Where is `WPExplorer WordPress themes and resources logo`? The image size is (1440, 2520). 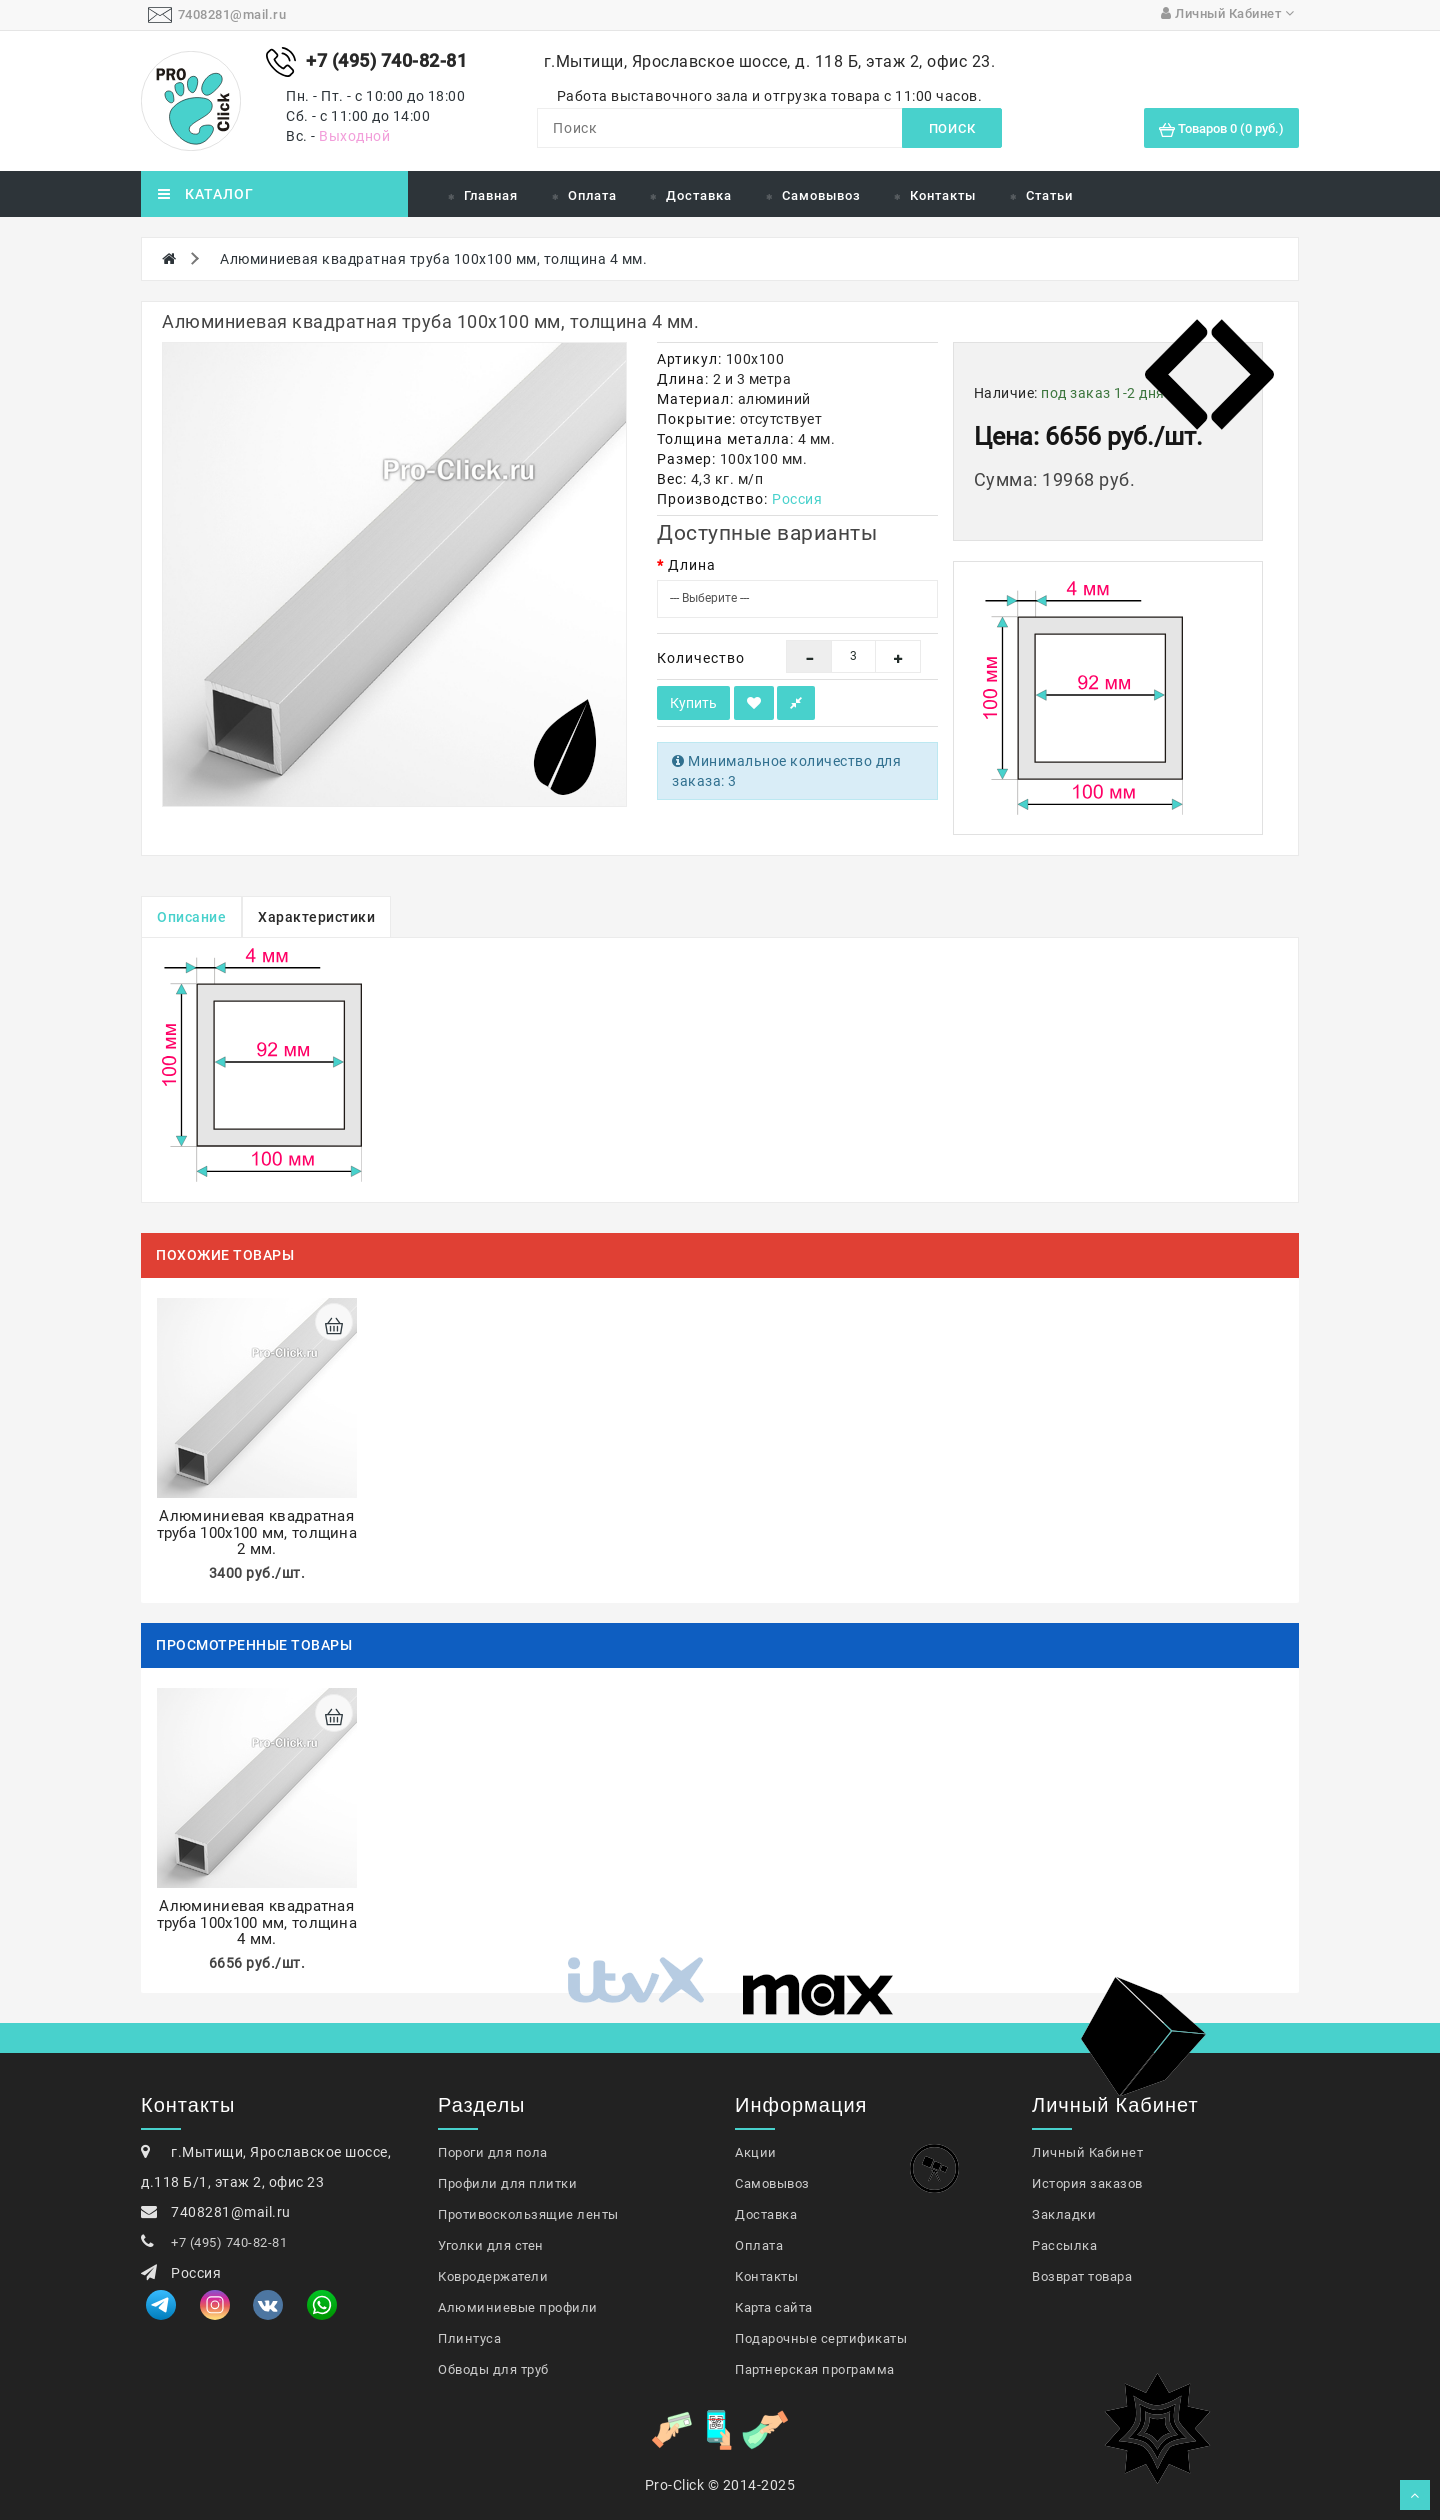
WPExplorer WordPress themes and resources logo is located at coordinates (934, 2168).